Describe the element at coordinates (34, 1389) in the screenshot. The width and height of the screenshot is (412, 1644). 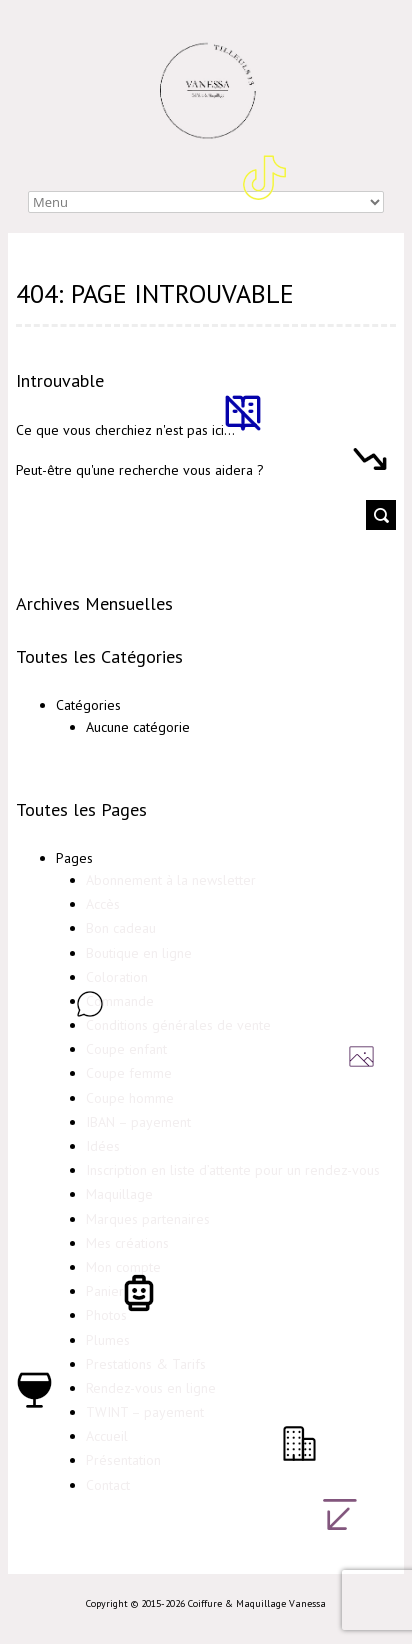
I see `browse wine or spirits menu` at that location.